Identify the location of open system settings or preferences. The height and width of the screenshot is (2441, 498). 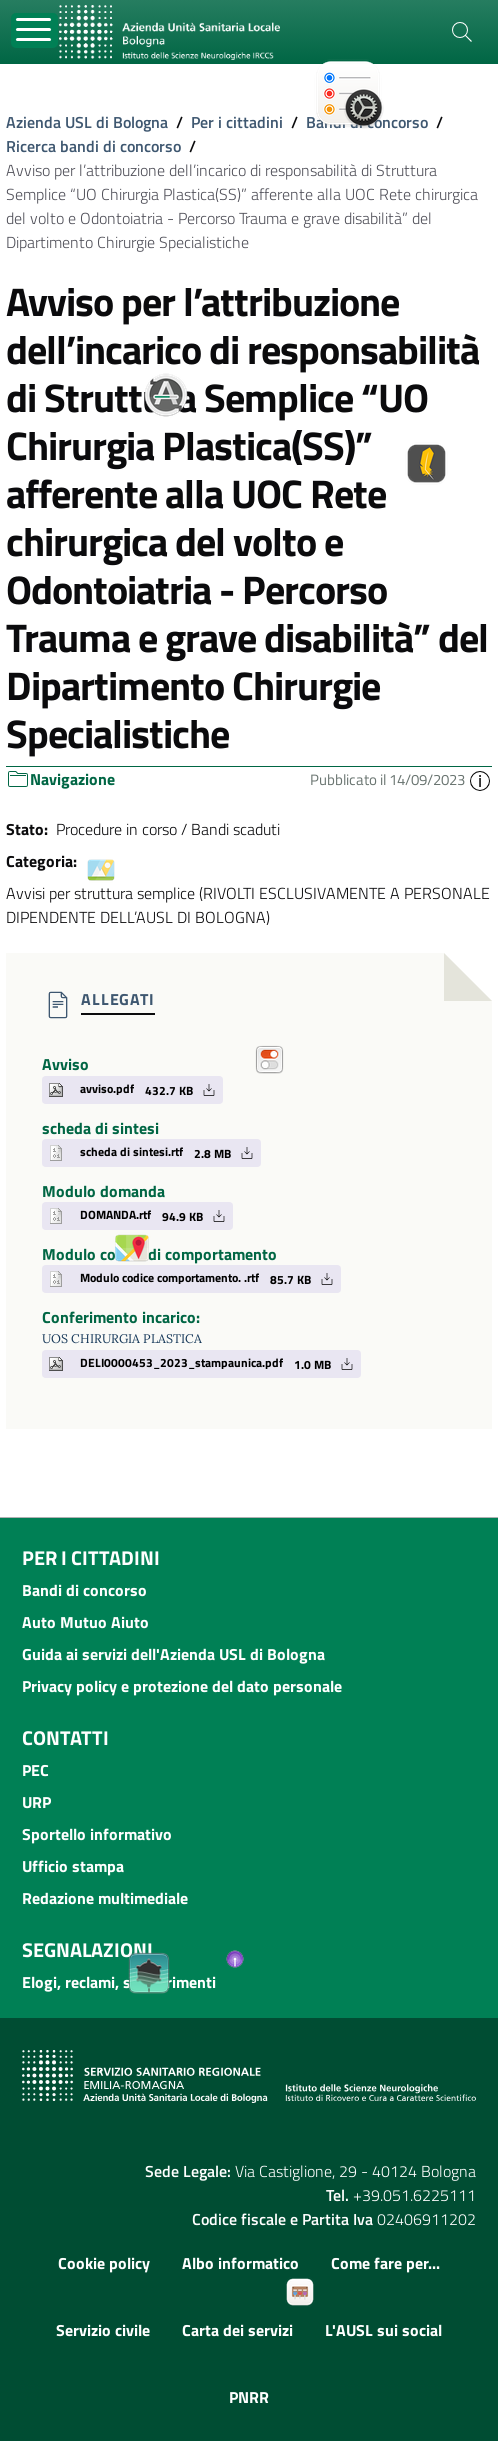
(269, 1059).